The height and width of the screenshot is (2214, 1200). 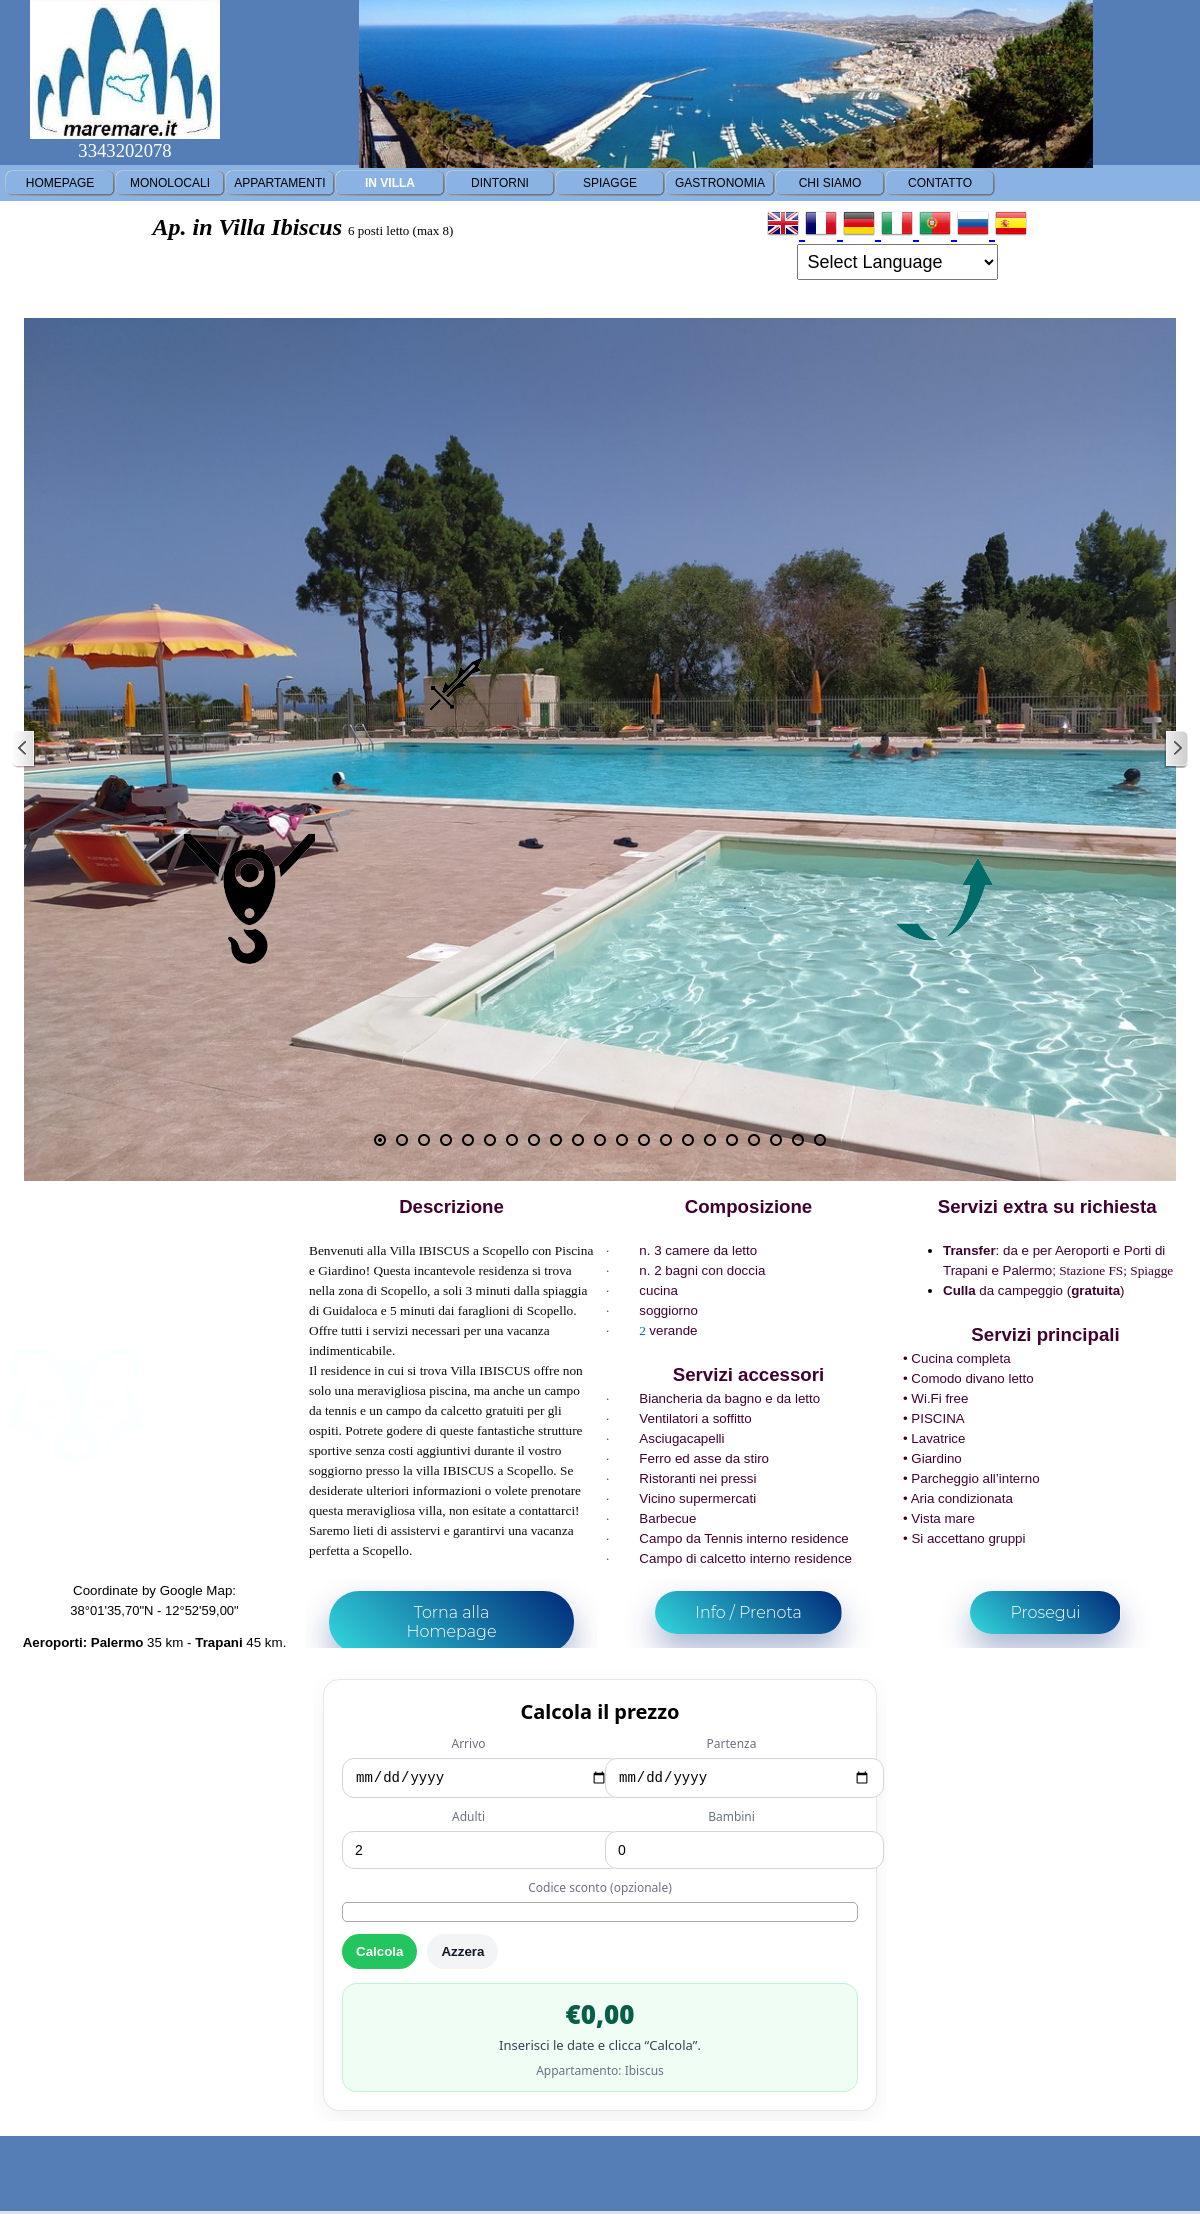 What do you see at coordinates (455, 684) in the screenshot?
I see `equip a broken or shattered weapon` at bounding box center [455, 684].